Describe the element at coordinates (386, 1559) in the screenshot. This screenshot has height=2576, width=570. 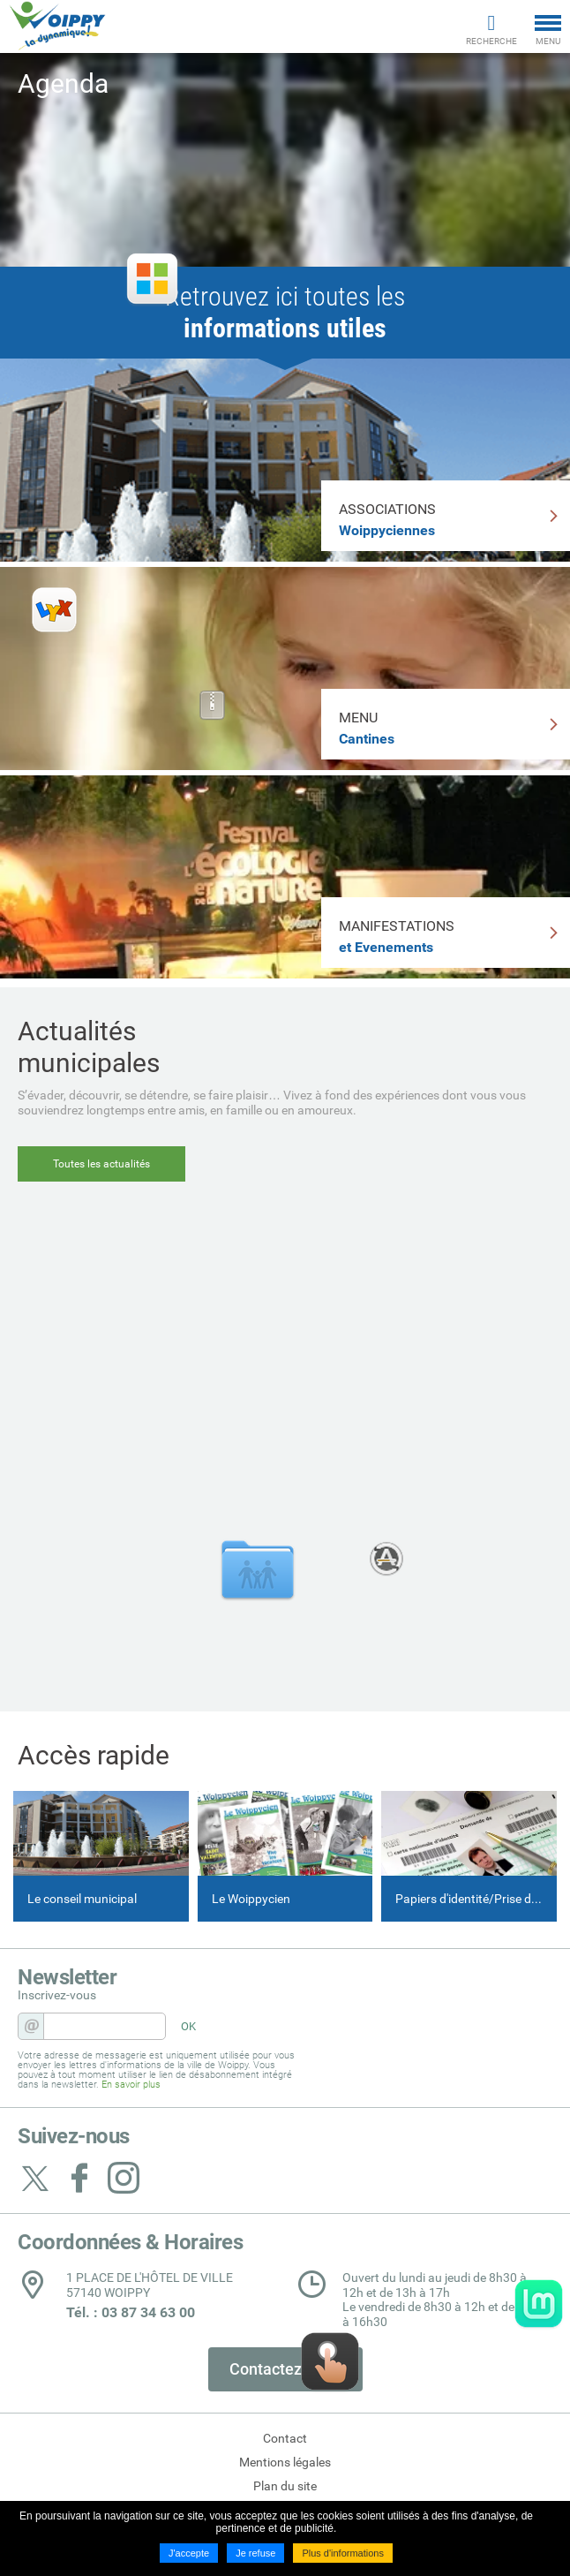
I see `open the software update manager` at that location.